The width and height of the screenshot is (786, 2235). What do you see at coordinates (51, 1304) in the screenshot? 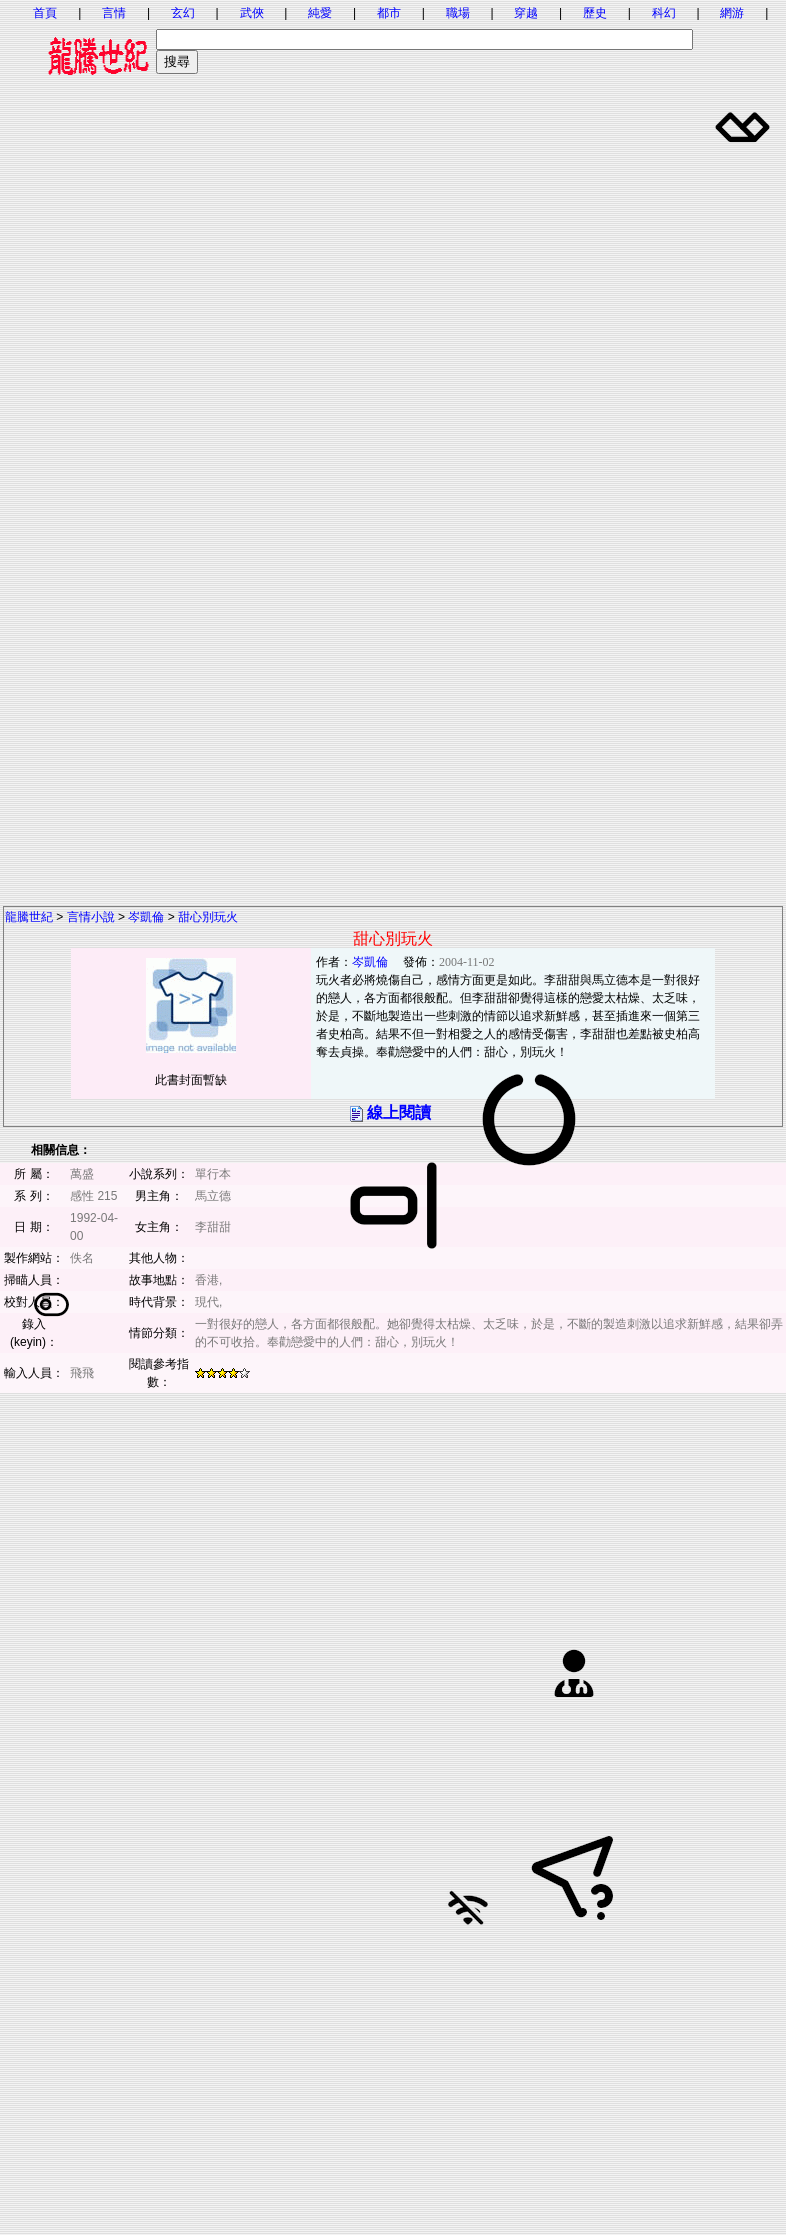
I see `toggle switch in off position` at bounding box center [51, 1304].